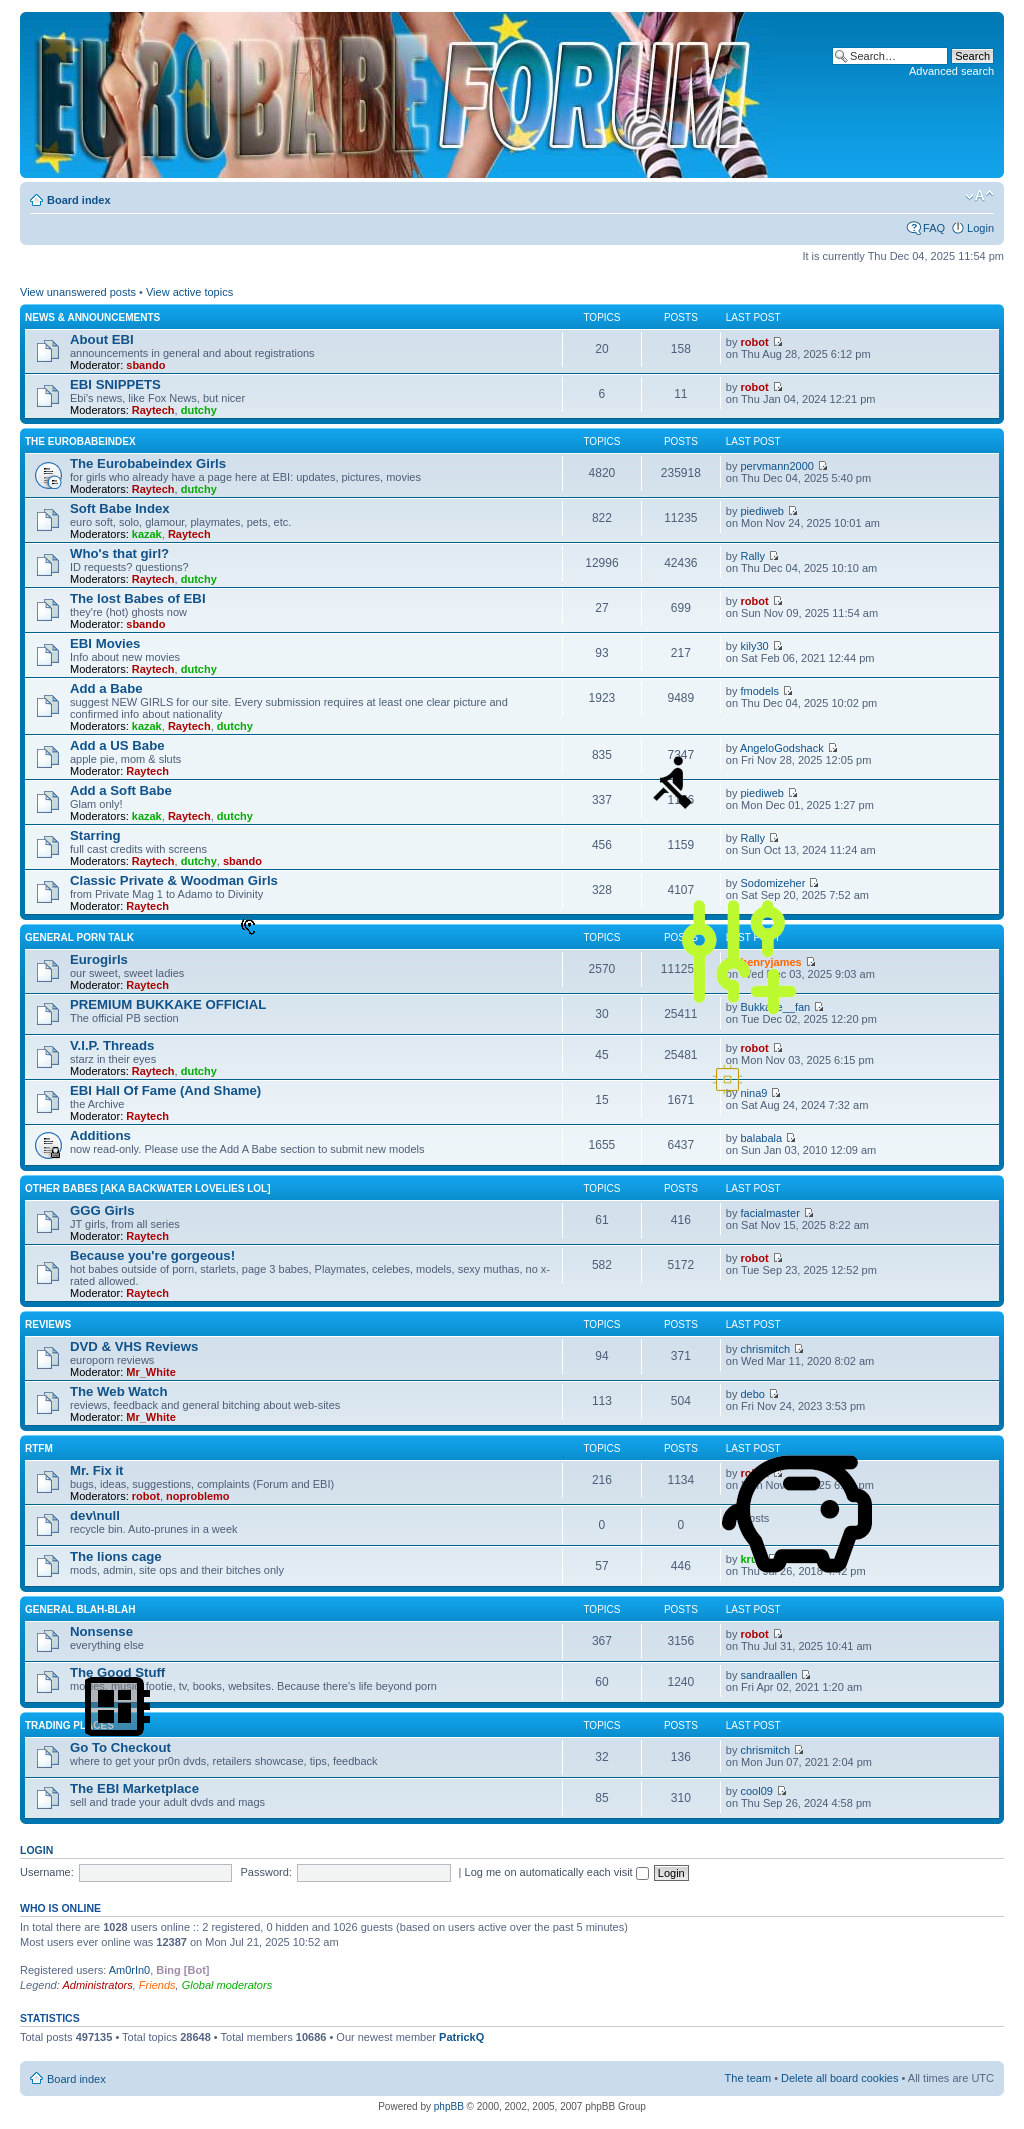  I want to click on add a new filter or setting option, so click(733, 951).